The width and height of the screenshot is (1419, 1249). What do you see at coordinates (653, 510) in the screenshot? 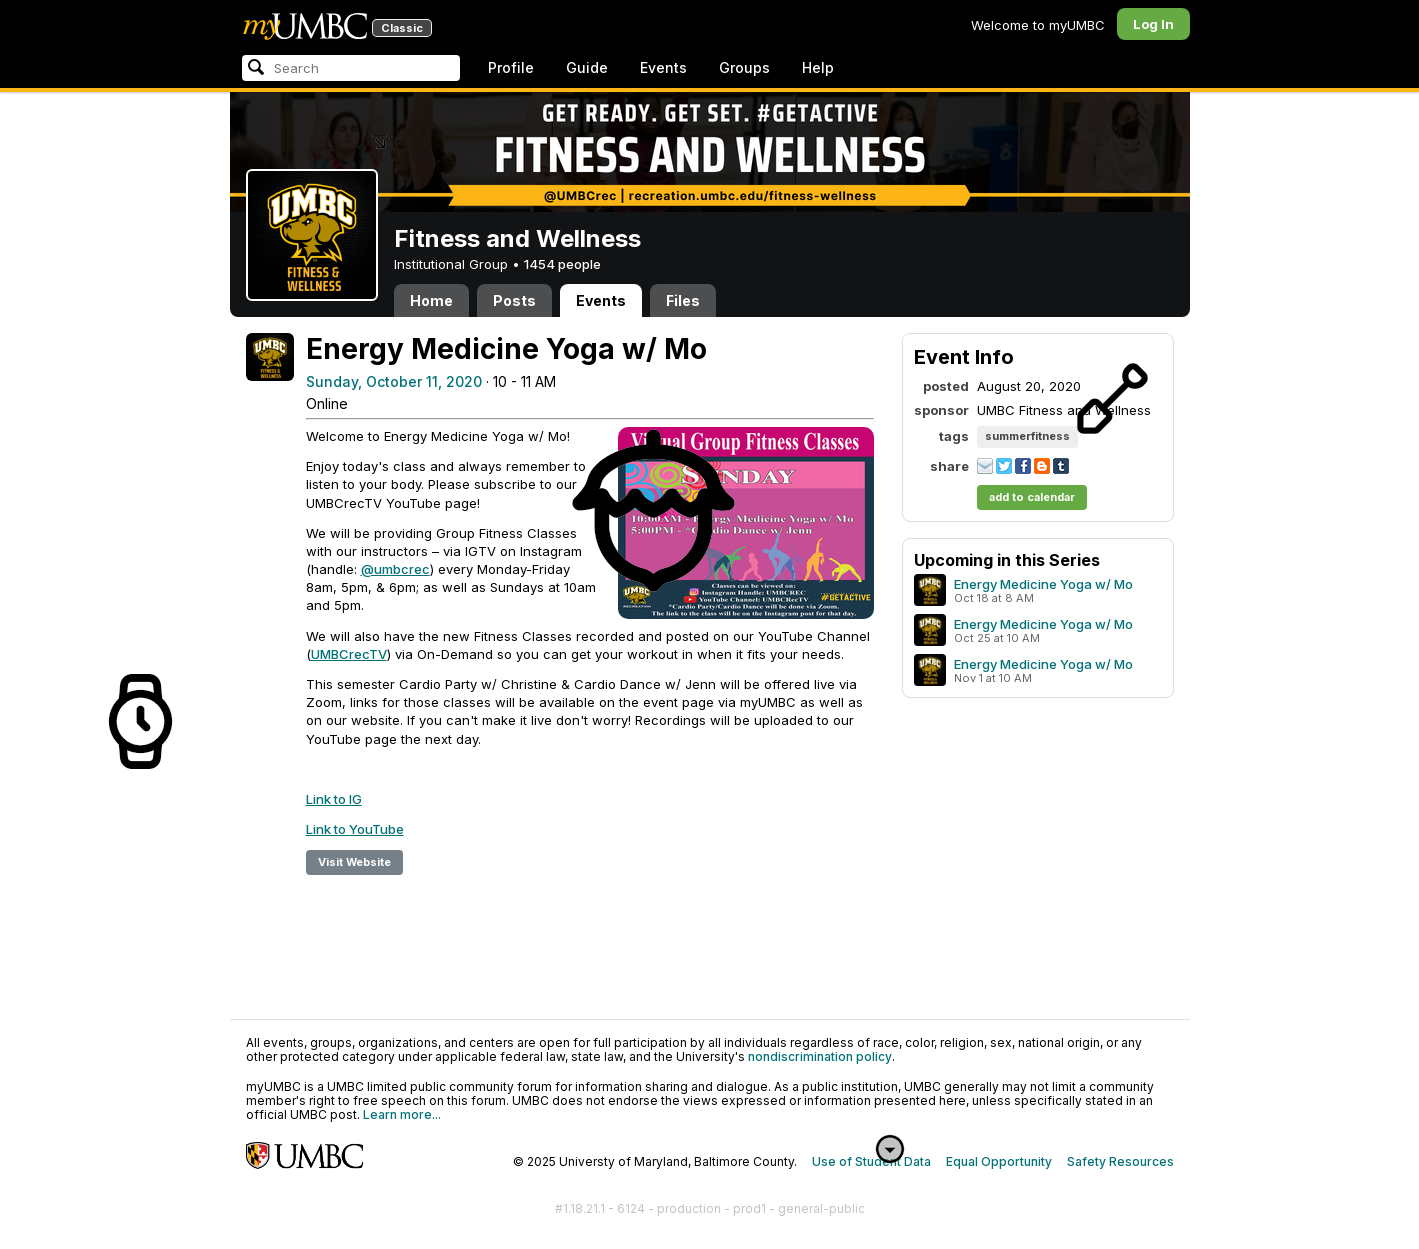
I see `access settings or configuration options` at bounding box center [653, 510].